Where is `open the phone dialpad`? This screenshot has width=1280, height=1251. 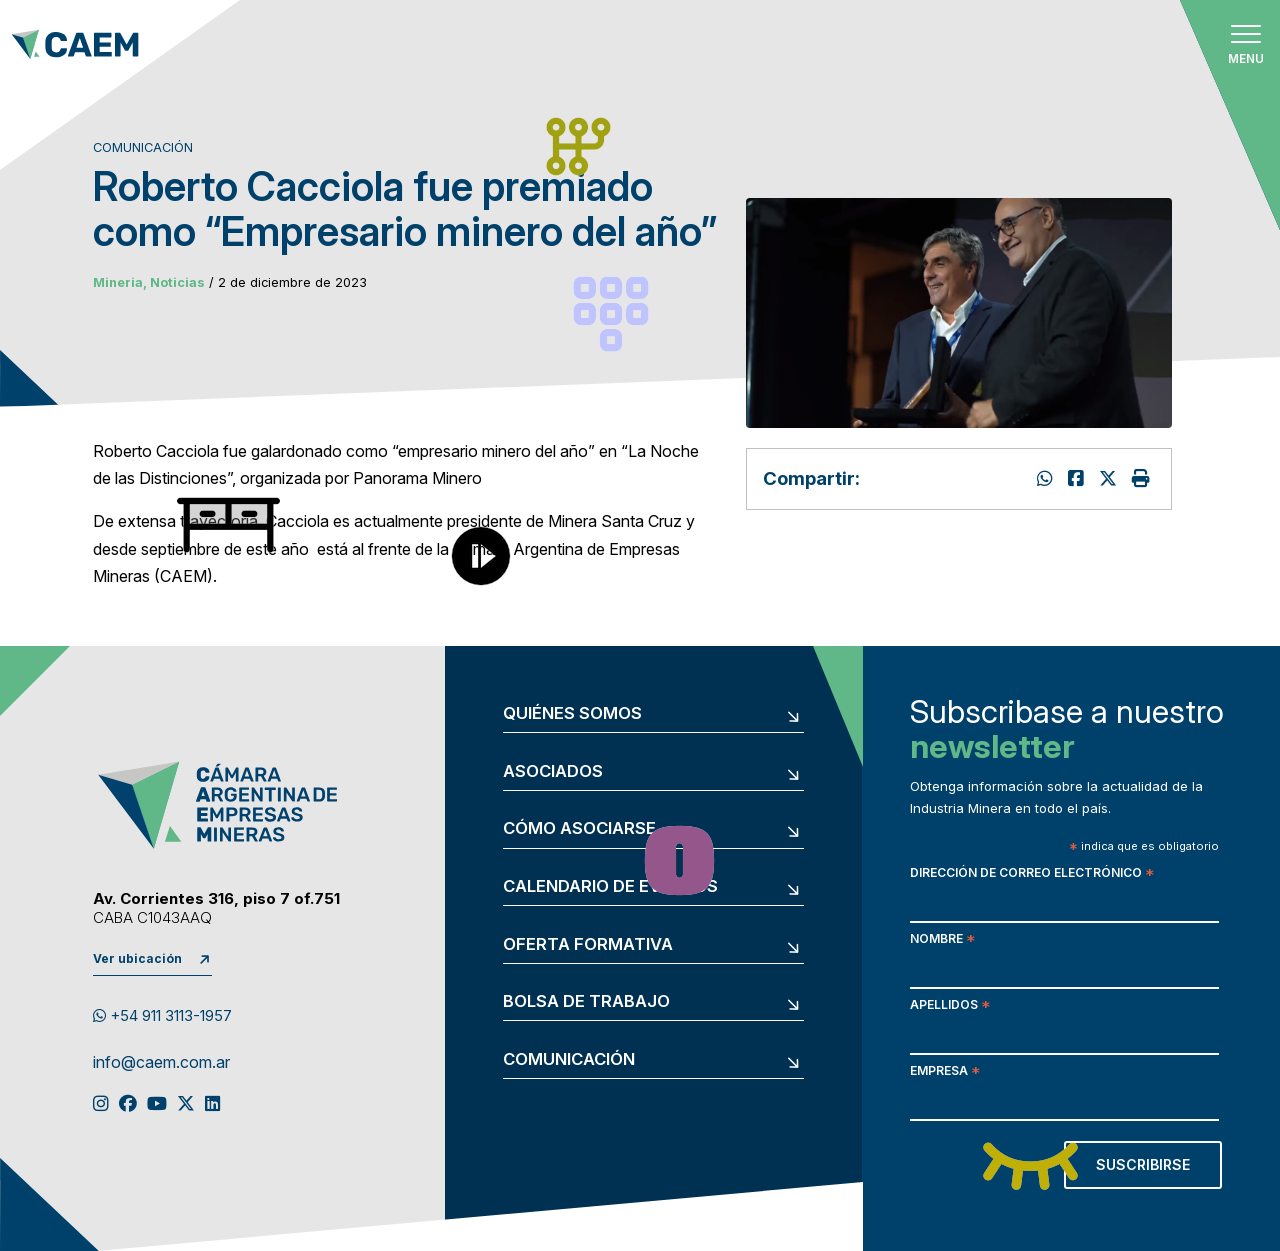
open the phone dialpad is located at coordinates (611, 314).